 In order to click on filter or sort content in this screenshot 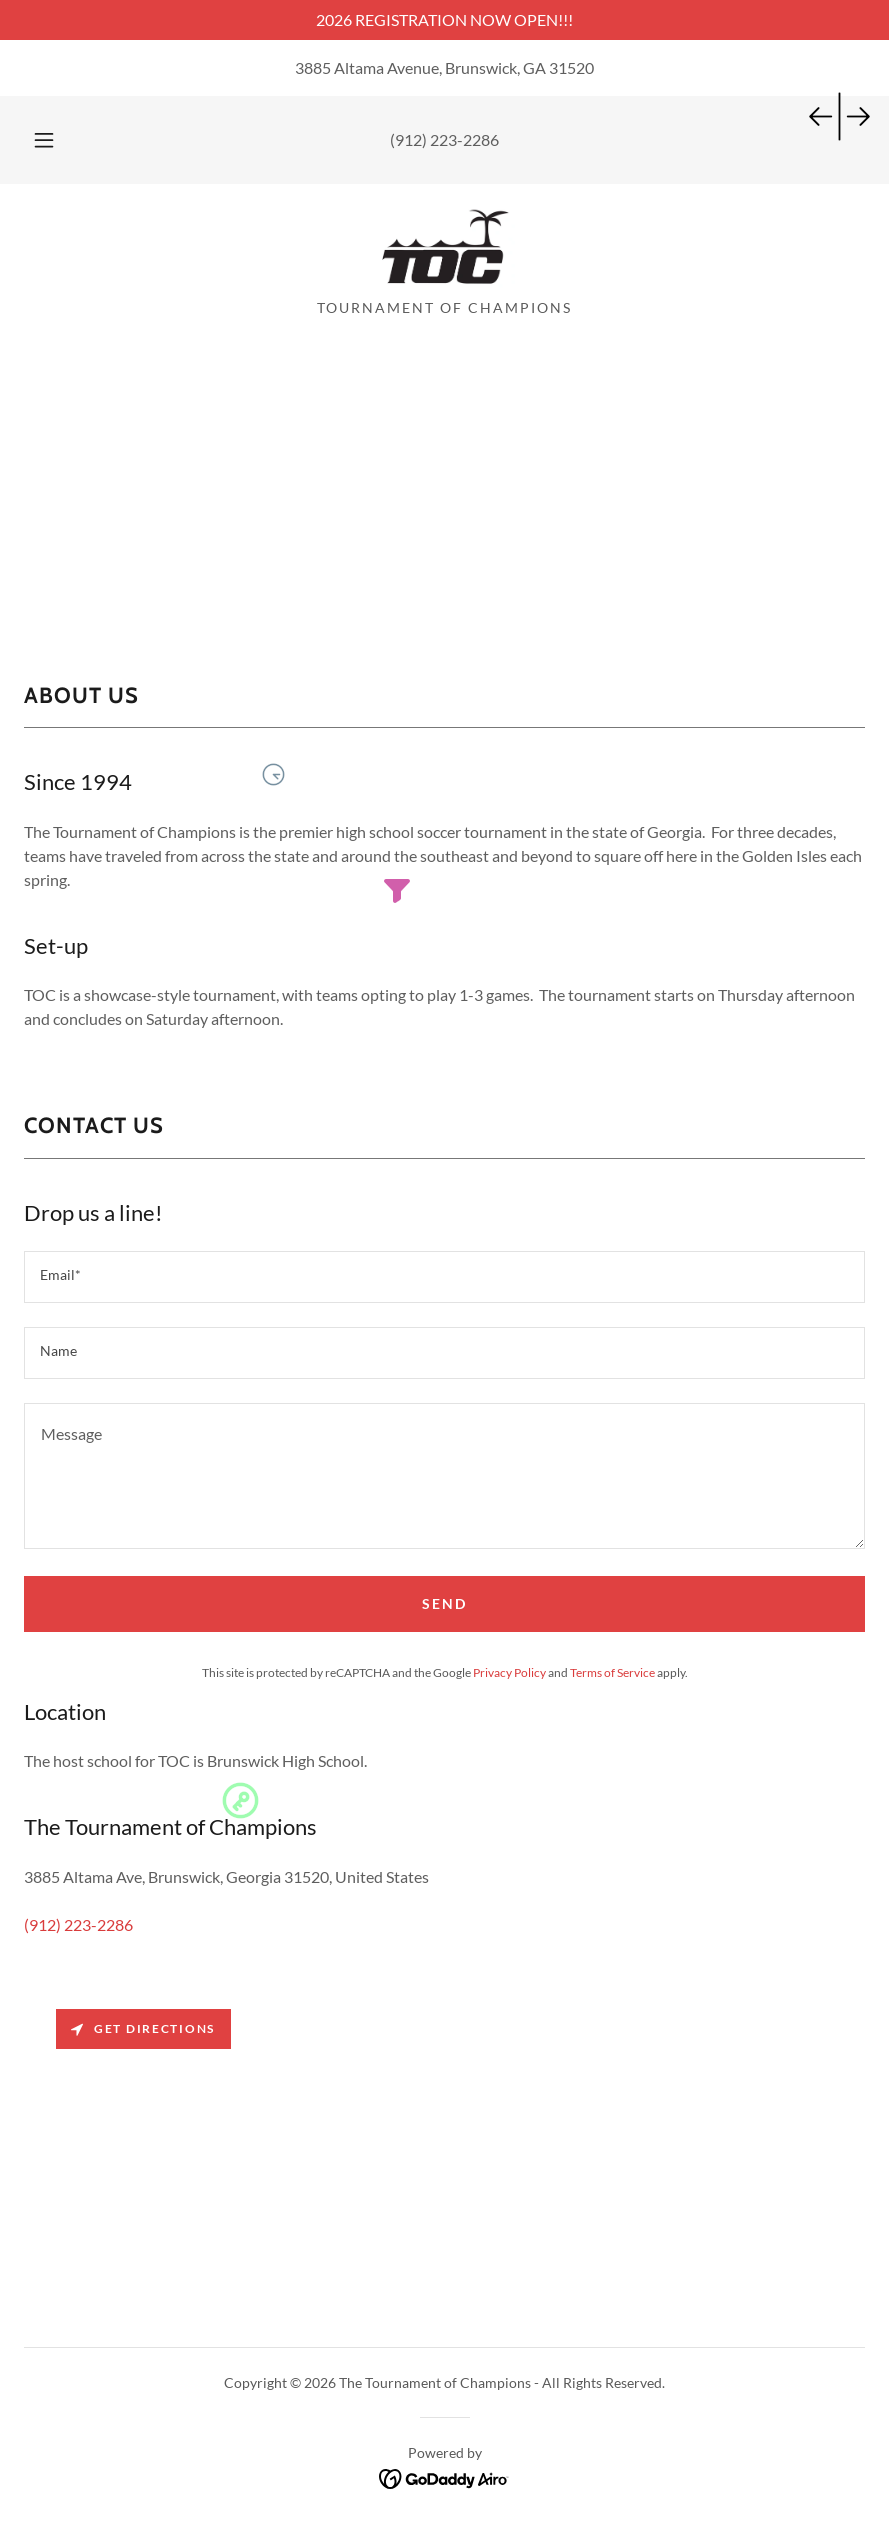, I will do `click(397, 890)`.